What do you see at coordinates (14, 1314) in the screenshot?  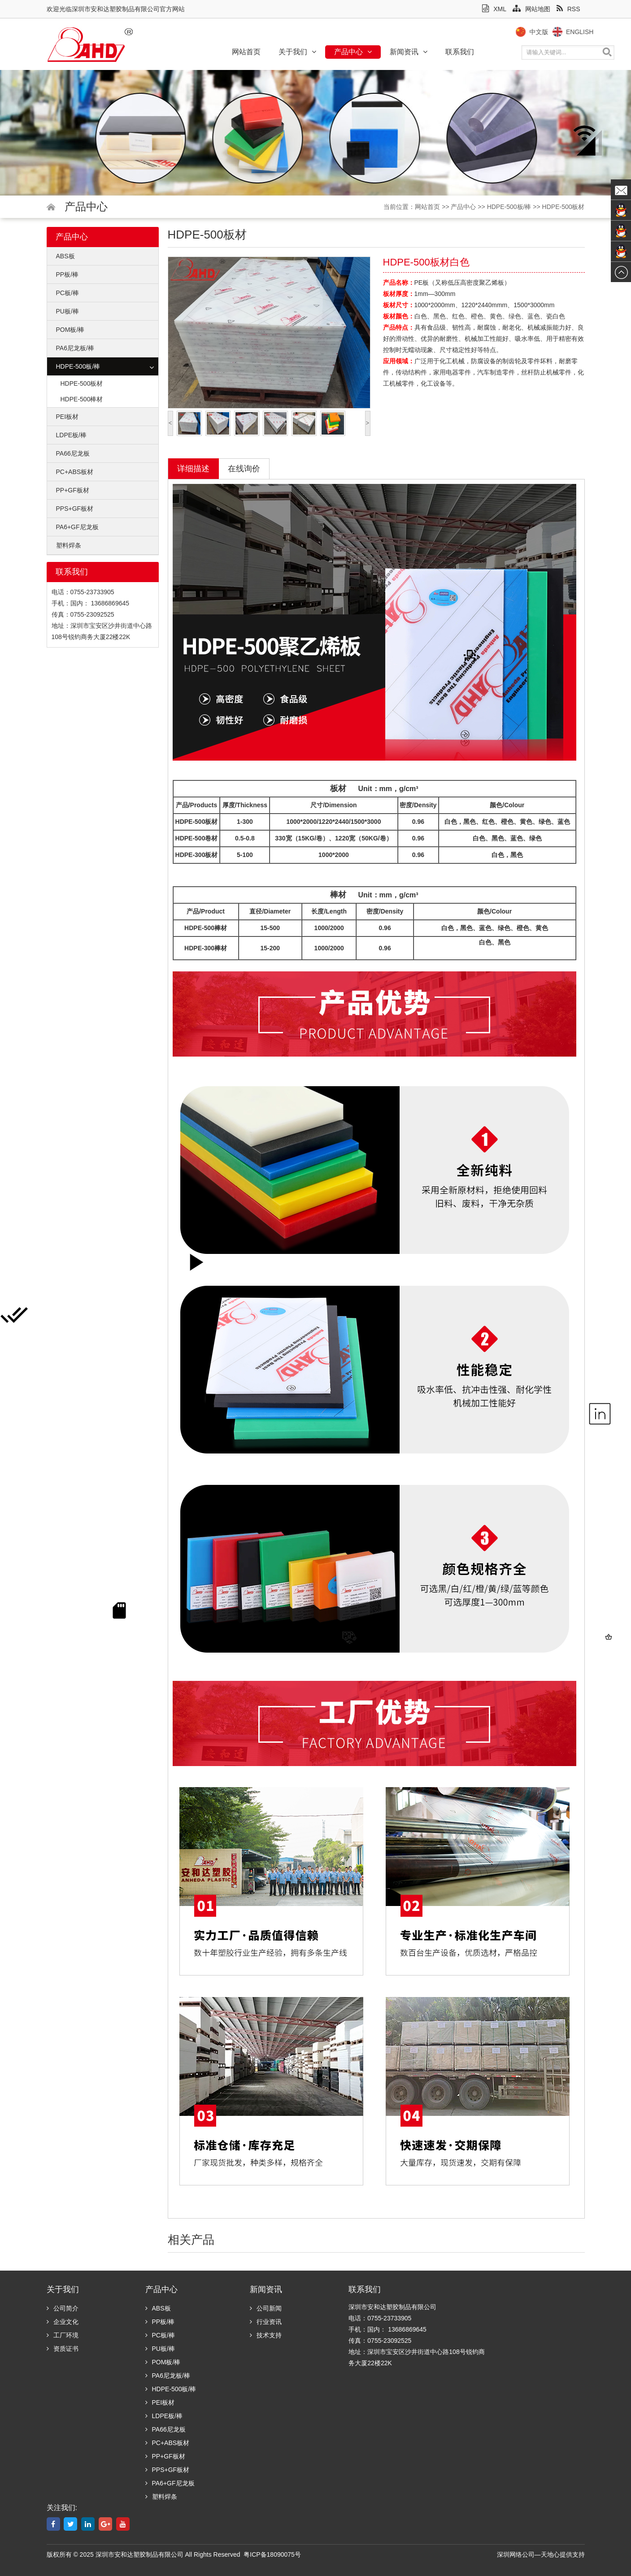 I see `all items marked as complete` at bounding box center [14, 1314].